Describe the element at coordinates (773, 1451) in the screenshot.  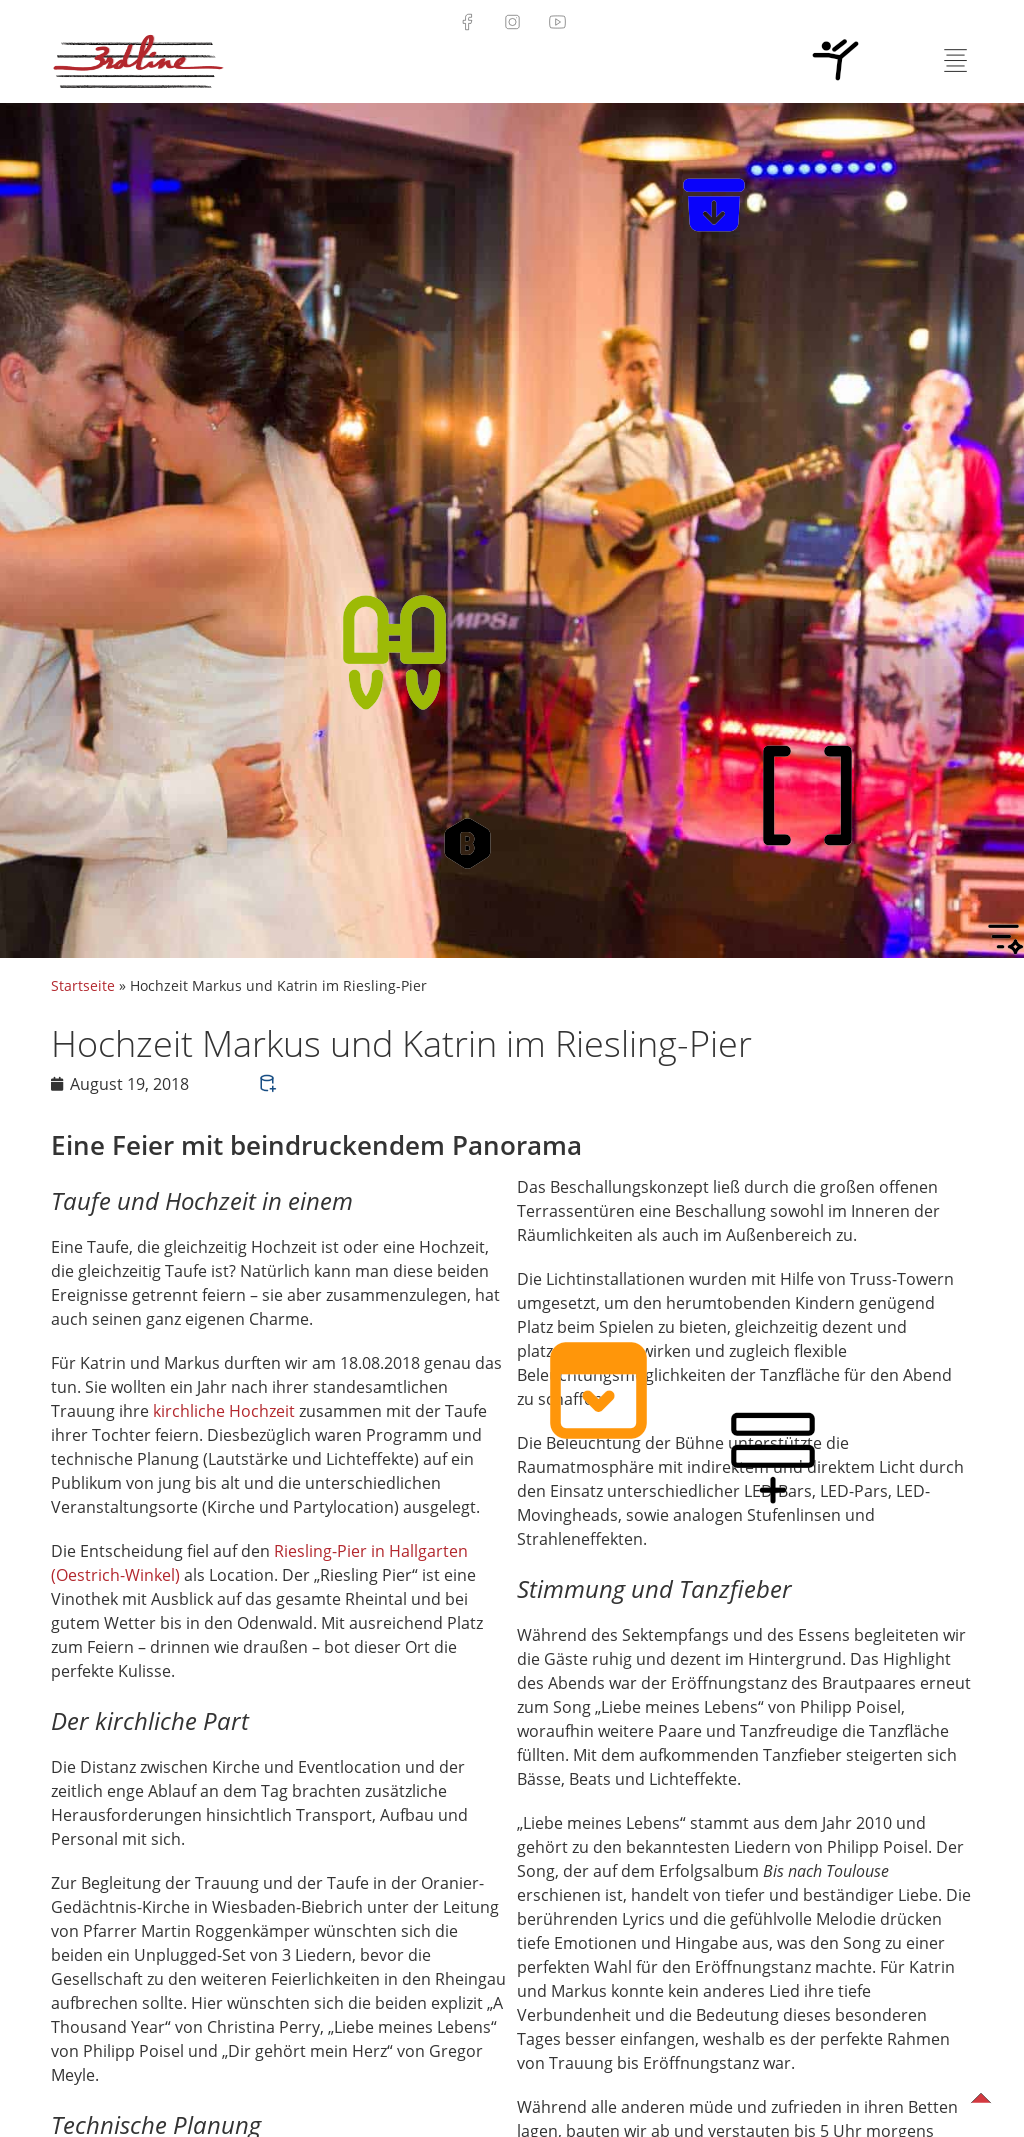
I see `add a new row to the bottom of a table` at that location.